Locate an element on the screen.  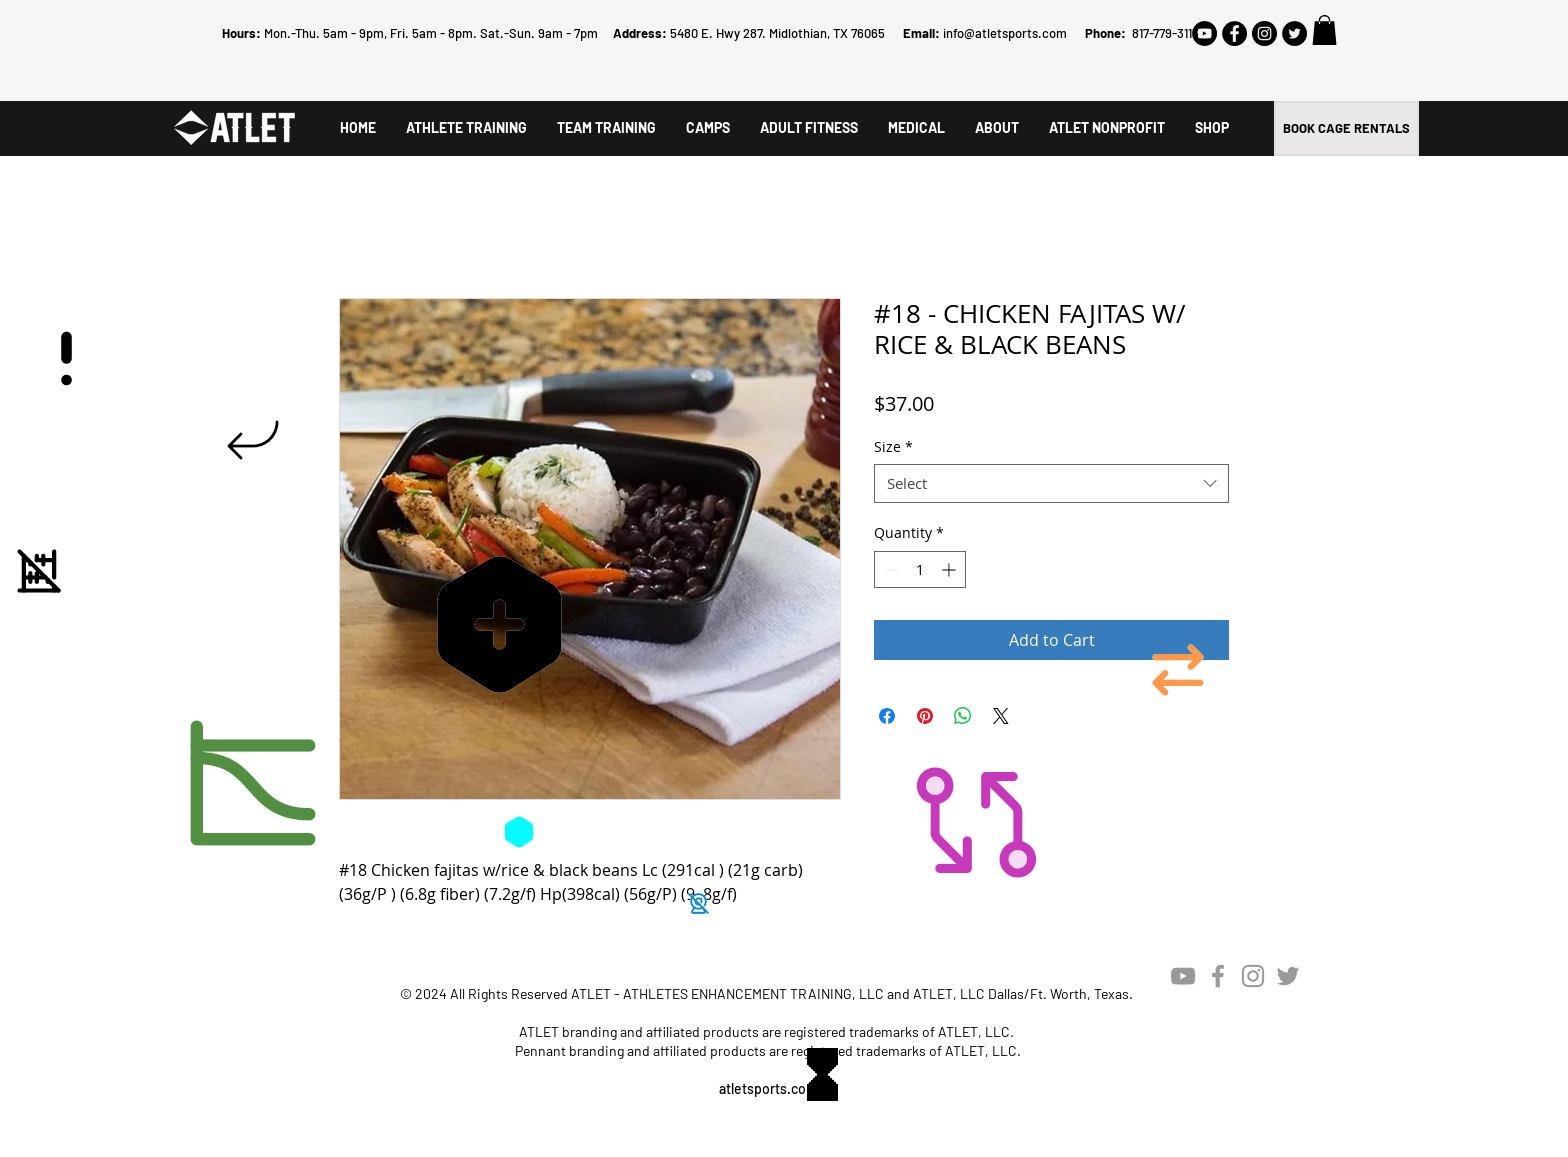
indicates a warning or alert requiring attention is located at coordinates (66, 358).